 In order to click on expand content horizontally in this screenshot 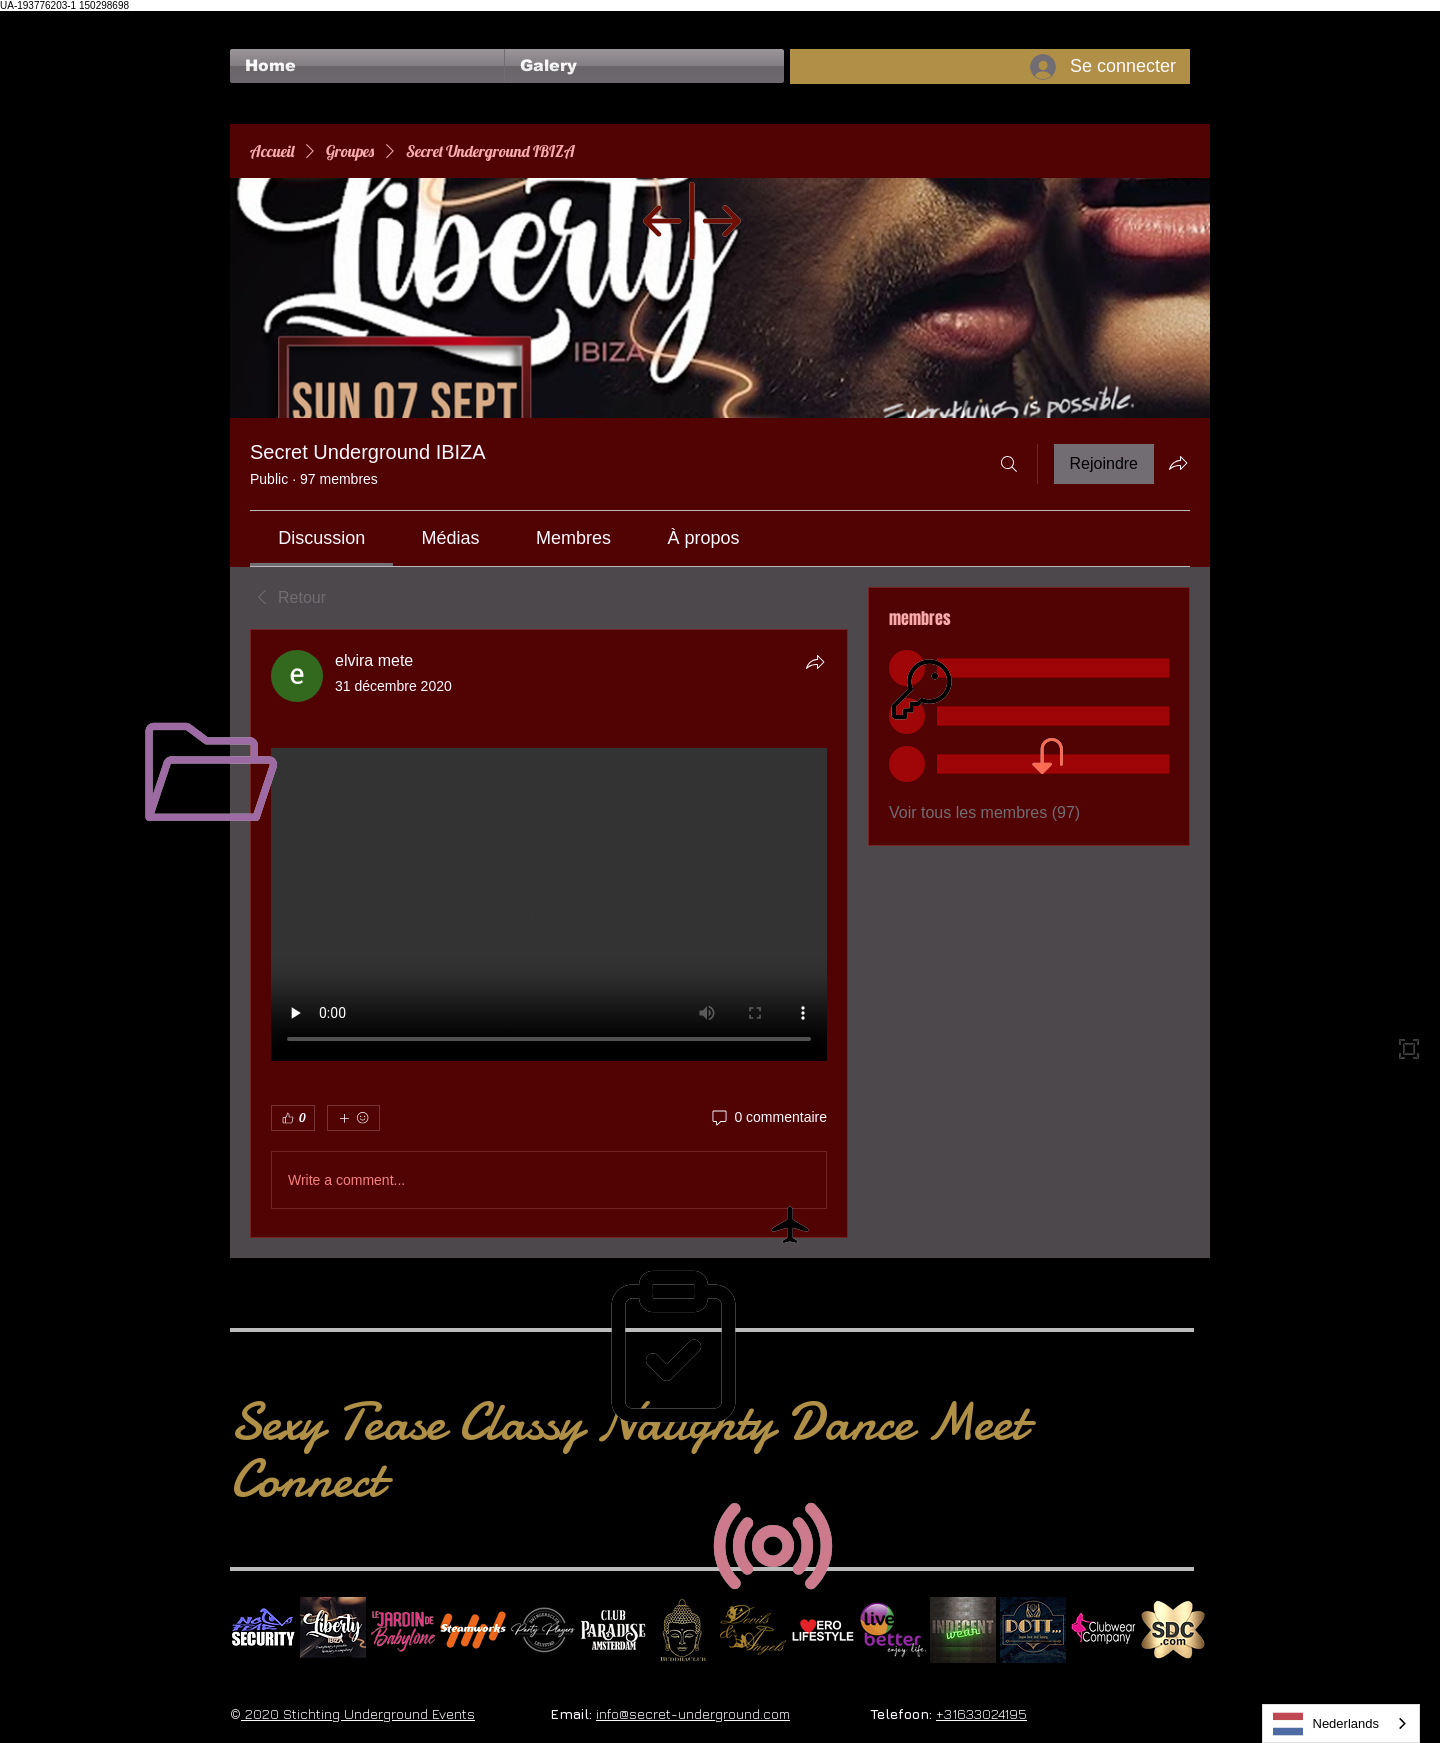, I will do `click(692, 221)`.